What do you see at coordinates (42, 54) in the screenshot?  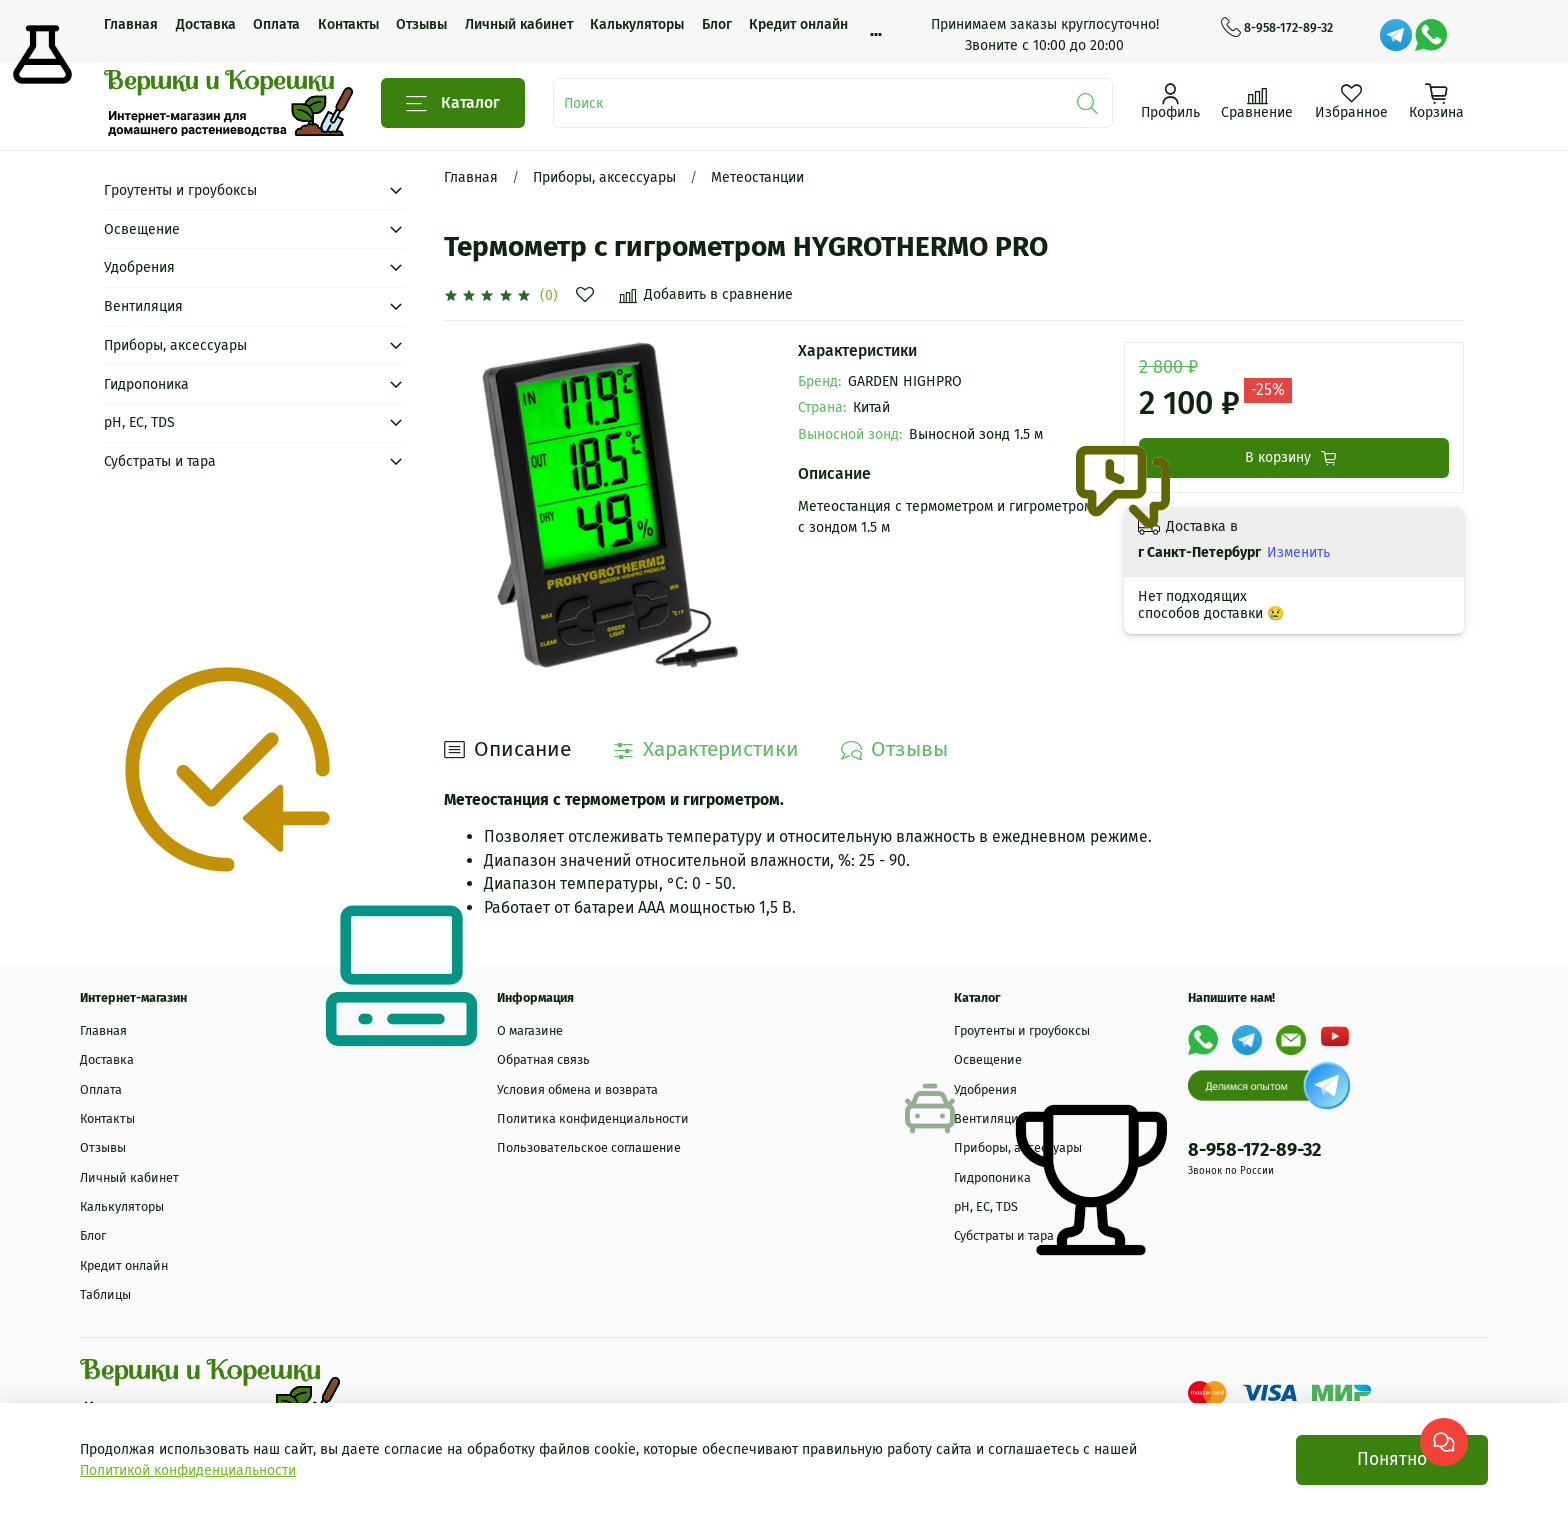 I see `access experimental or beta features` at bounding box center [42, 54].